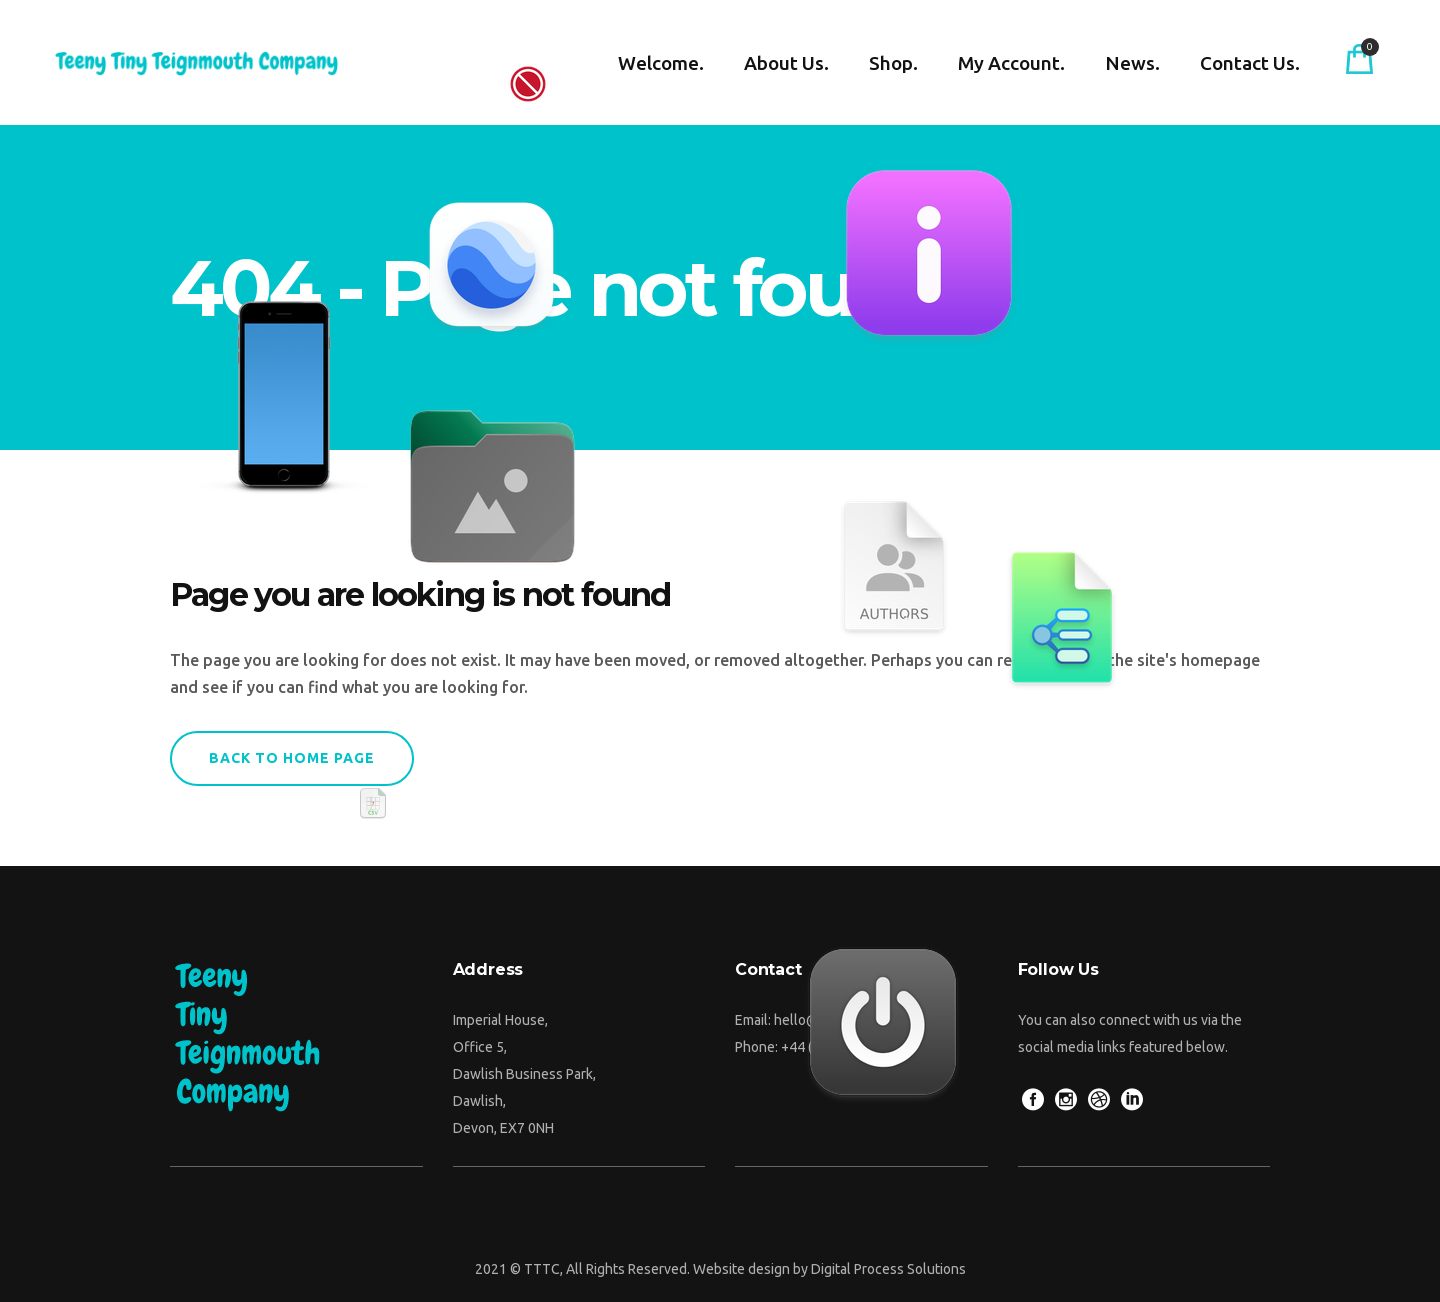  Describe the element at coordinates (528, 84) in the screenshot. I see `delete selected item` at that location.